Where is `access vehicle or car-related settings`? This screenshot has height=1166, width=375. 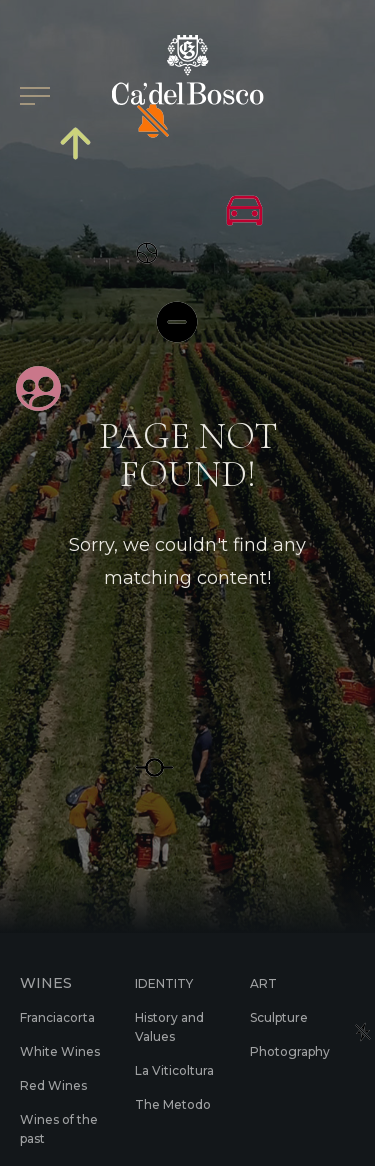
access vehicle or car-related settings is located at coordinates (244, 210).